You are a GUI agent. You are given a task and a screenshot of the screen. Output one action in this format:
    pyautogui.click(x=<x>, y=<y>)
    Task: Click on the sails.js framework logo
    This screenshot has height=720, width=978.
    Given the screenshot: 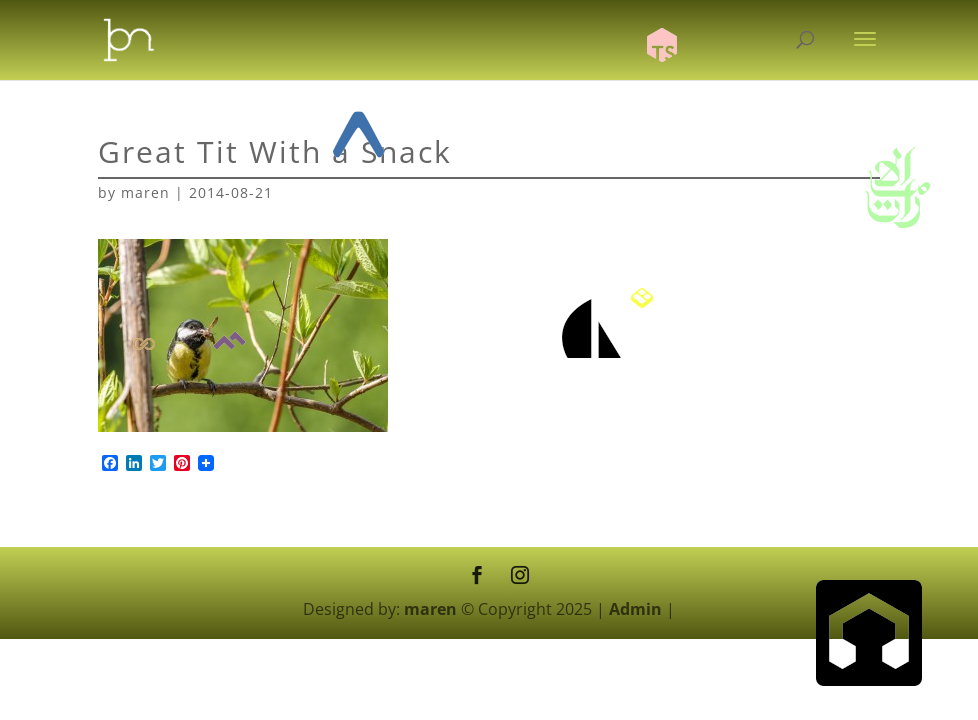 What is the action you would take?
    pyautogui.click(x=591, y=328)
    